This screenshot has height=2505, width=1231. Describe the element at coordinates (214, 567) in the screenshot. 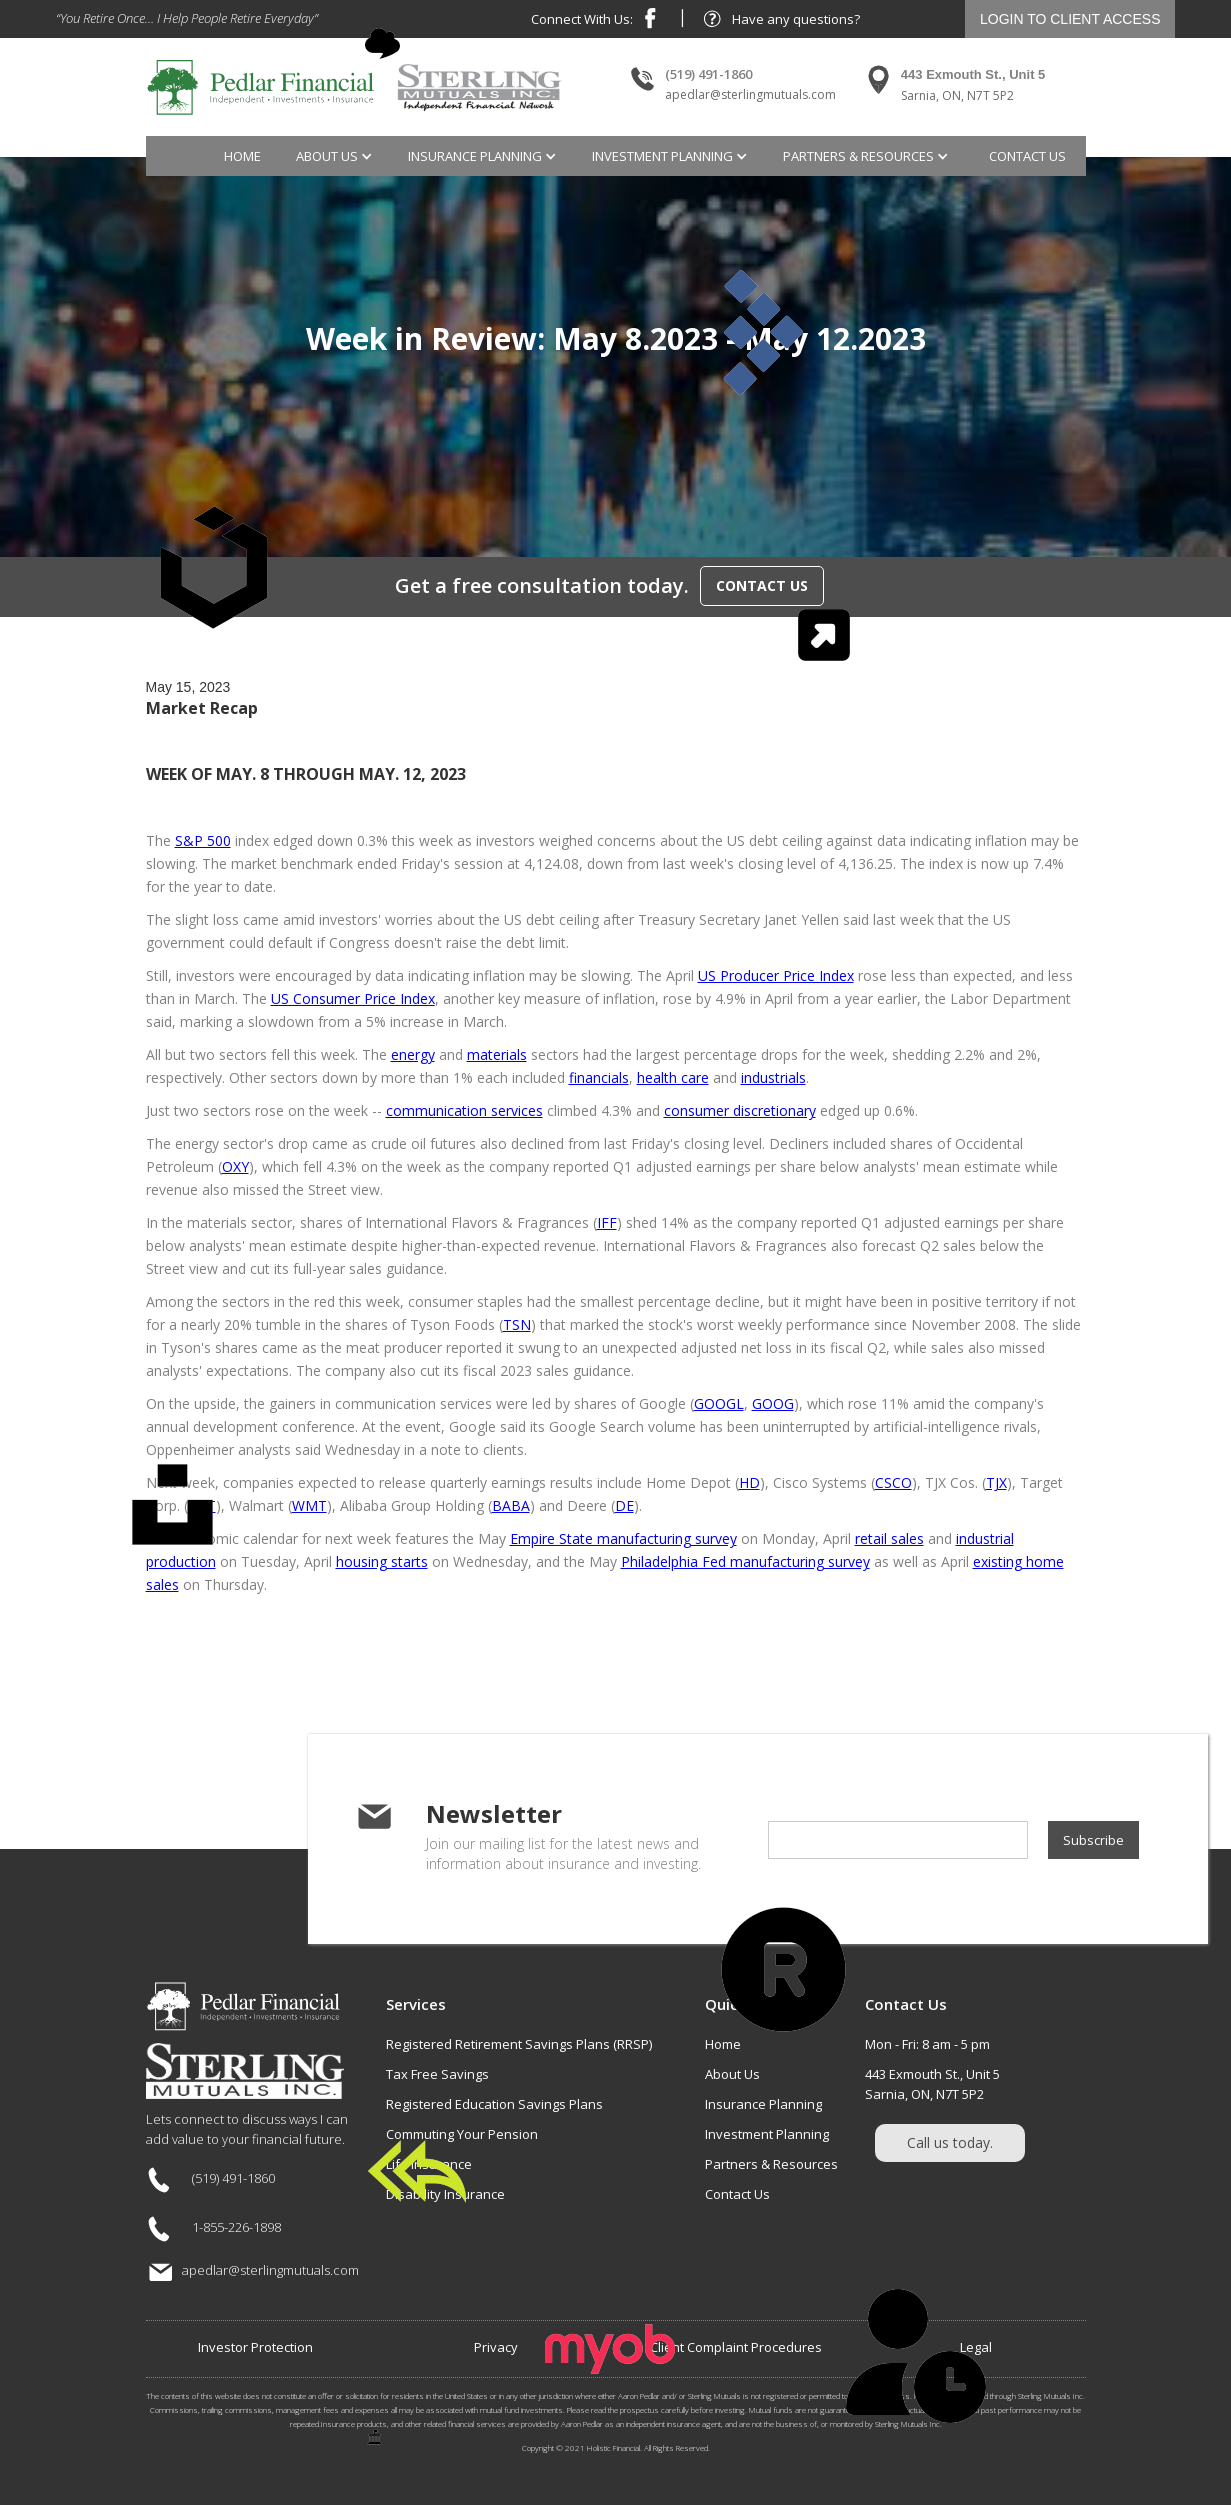

I see `UIkit framework logo` at that location.